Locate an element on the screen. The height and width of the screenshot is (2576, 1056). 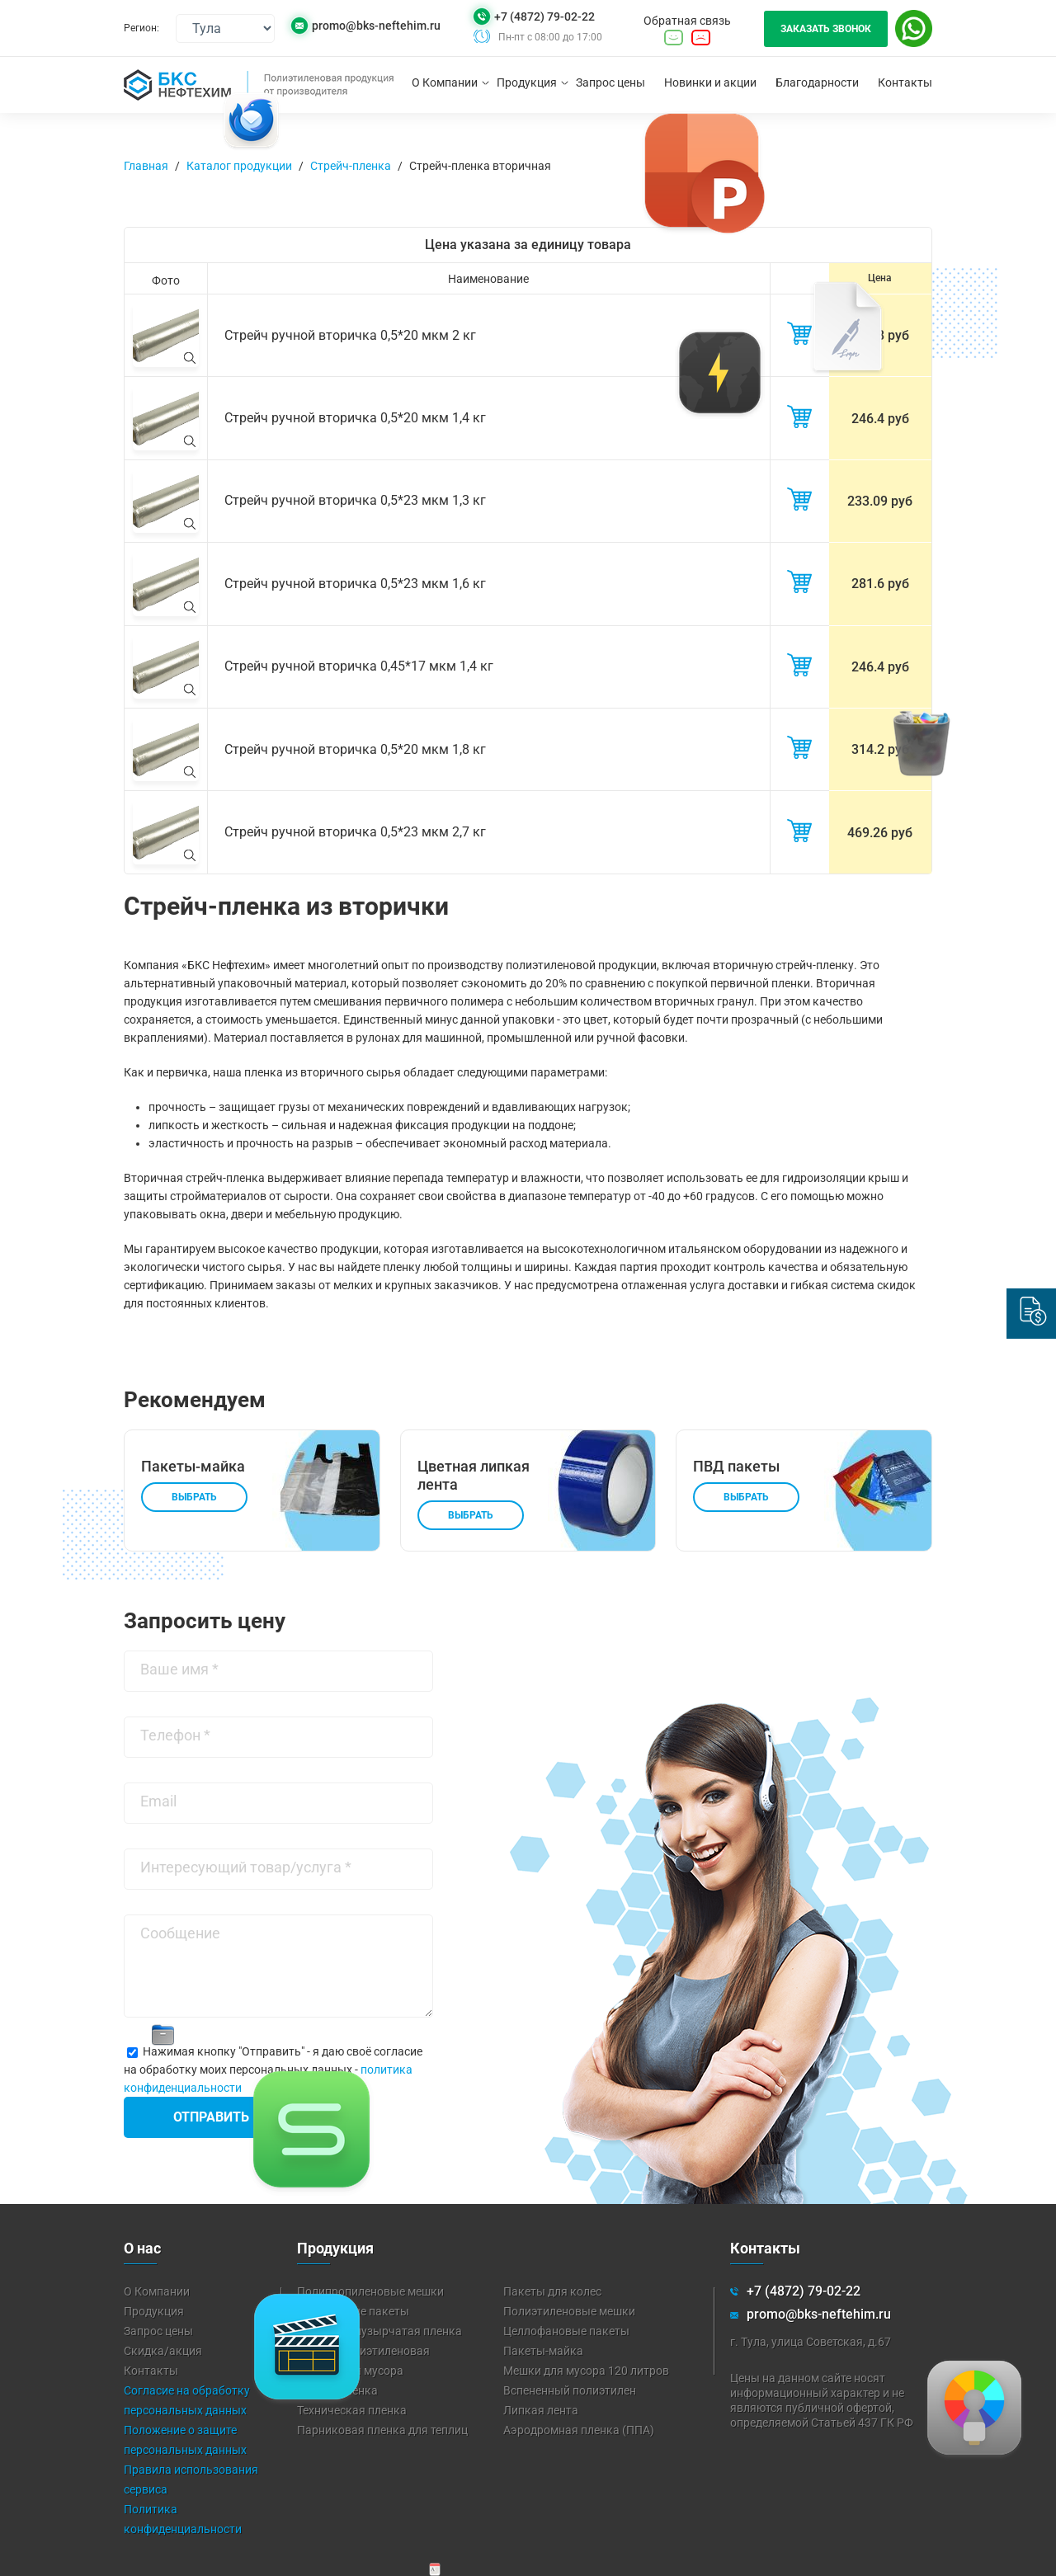
open OpenRGB lighting control application is located at coordinates (974, 2408).